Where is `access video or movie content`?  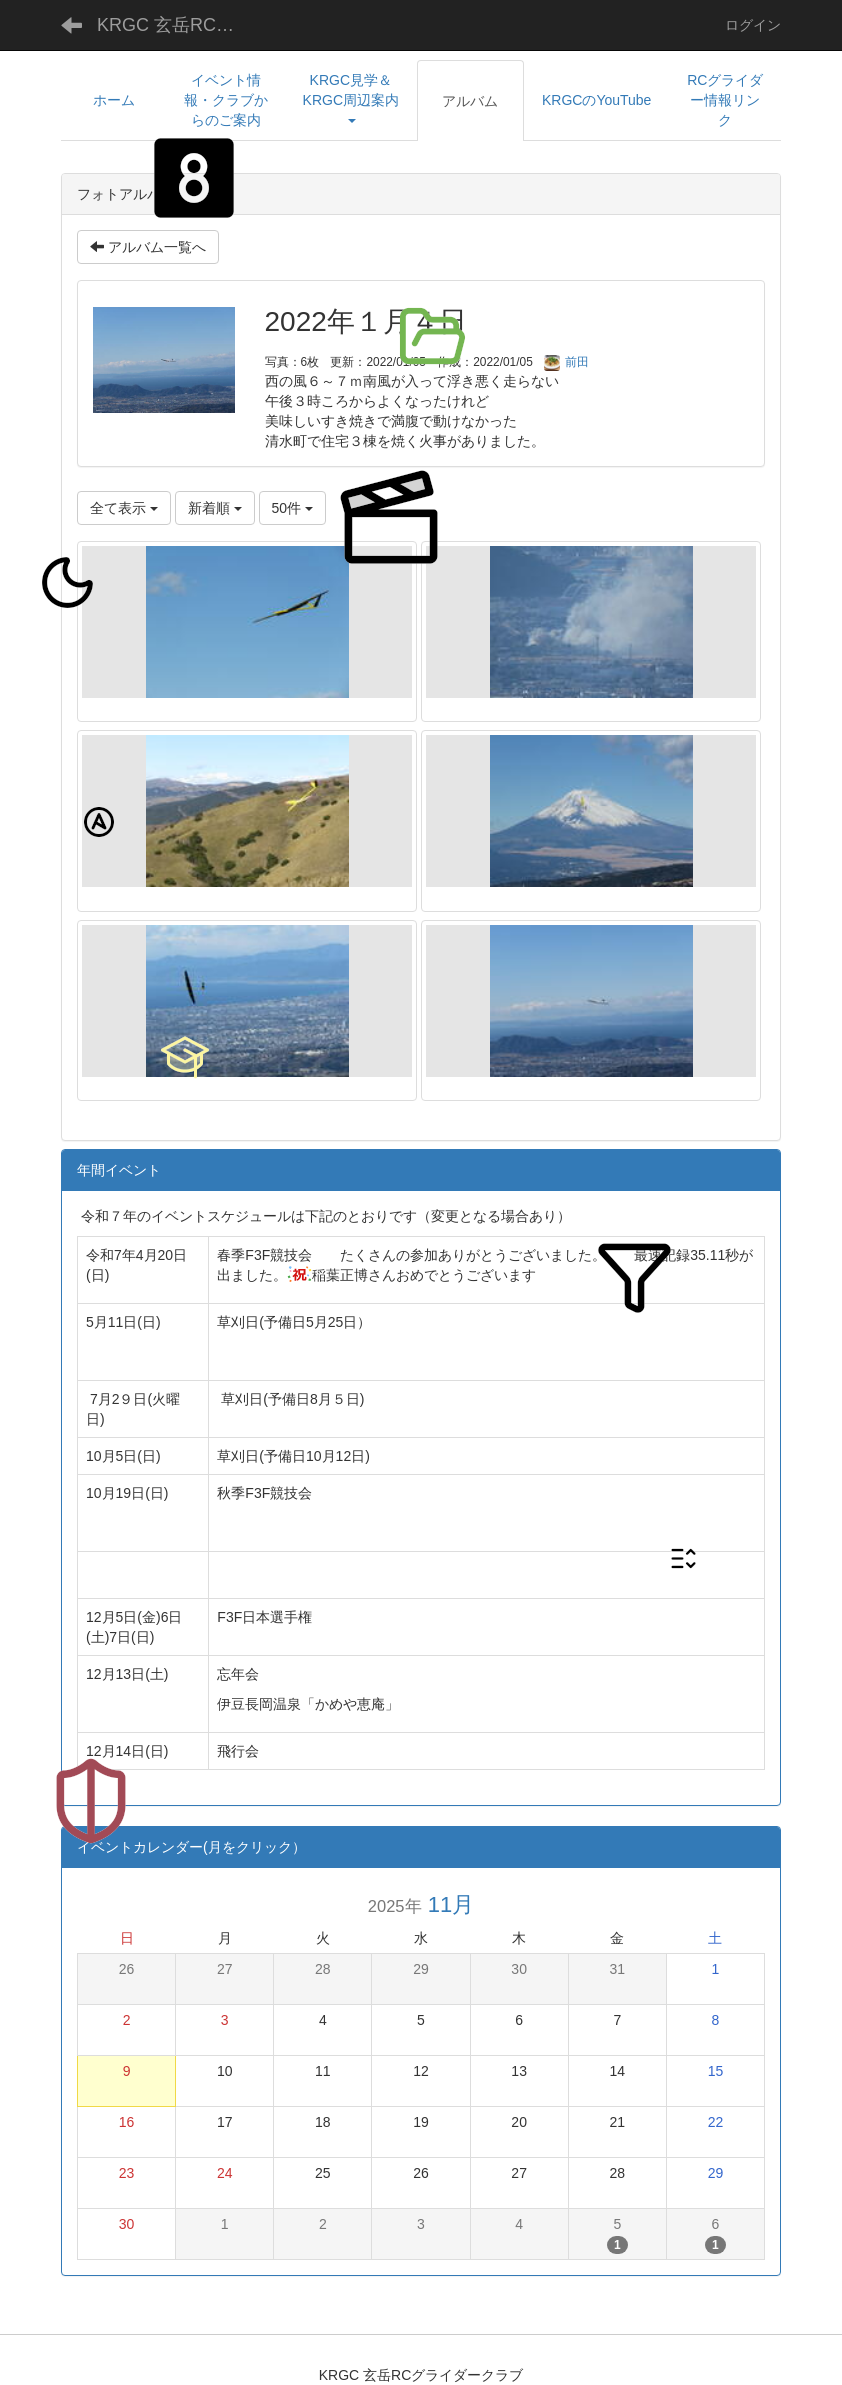 access video or movie content is located at coordinates (391, 521).